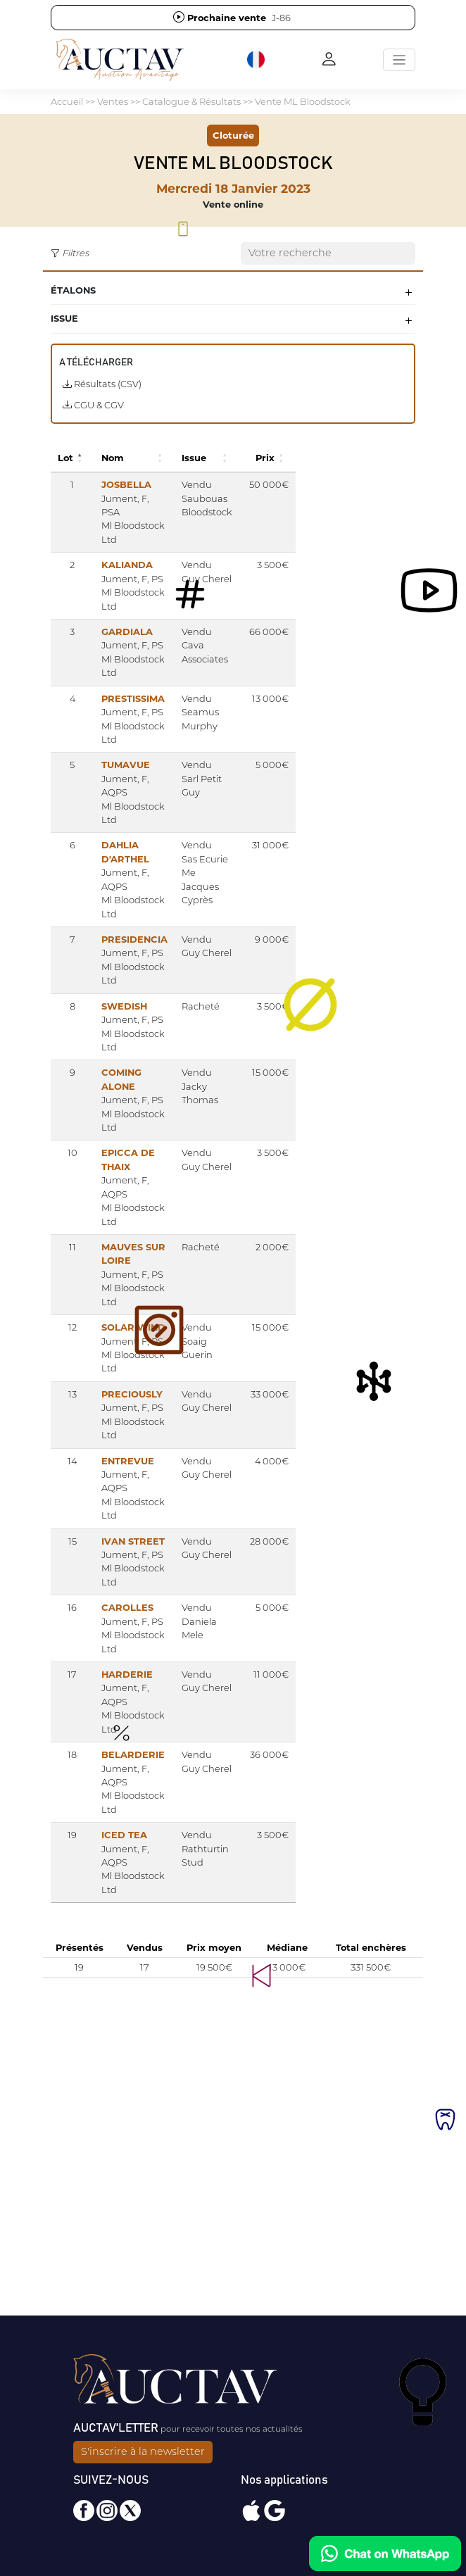 This screenshot has height=2576, width=466. I want to click on view or browse hashtags, so click(190, 594).